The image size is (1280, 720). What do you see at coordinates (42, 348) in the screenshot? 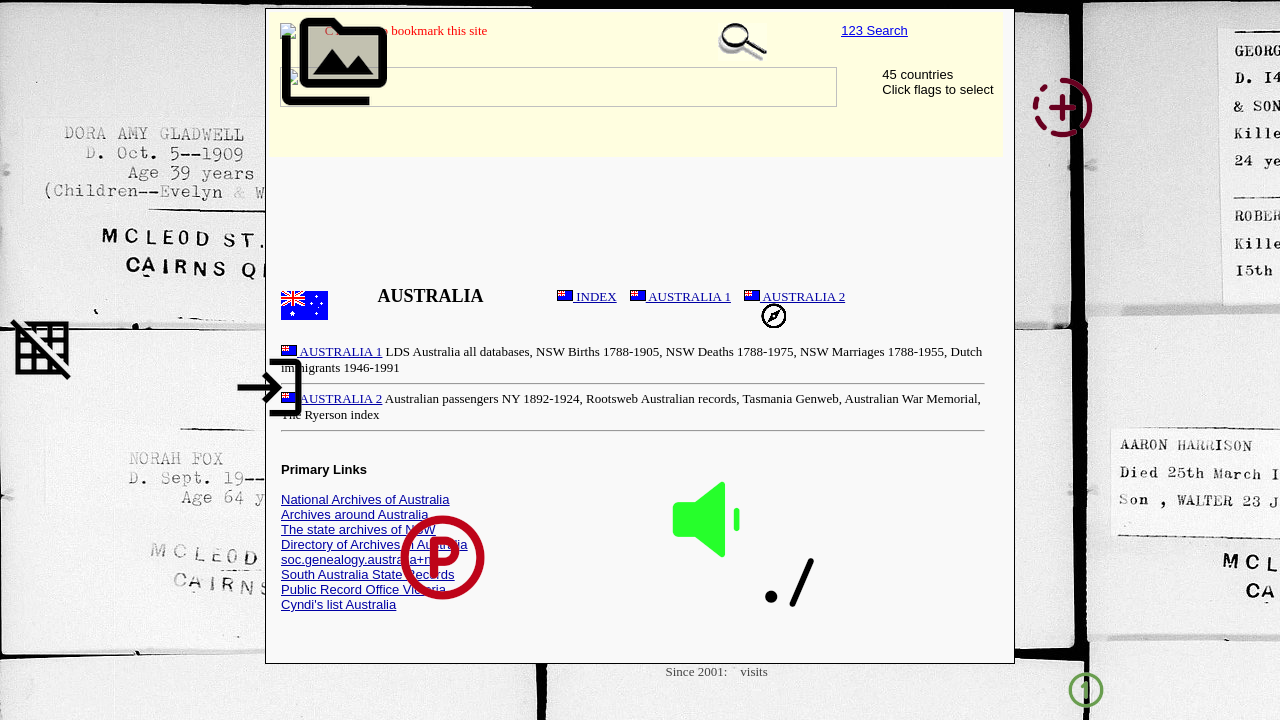
I see `disable grid view` at bounding box center [42, 348].